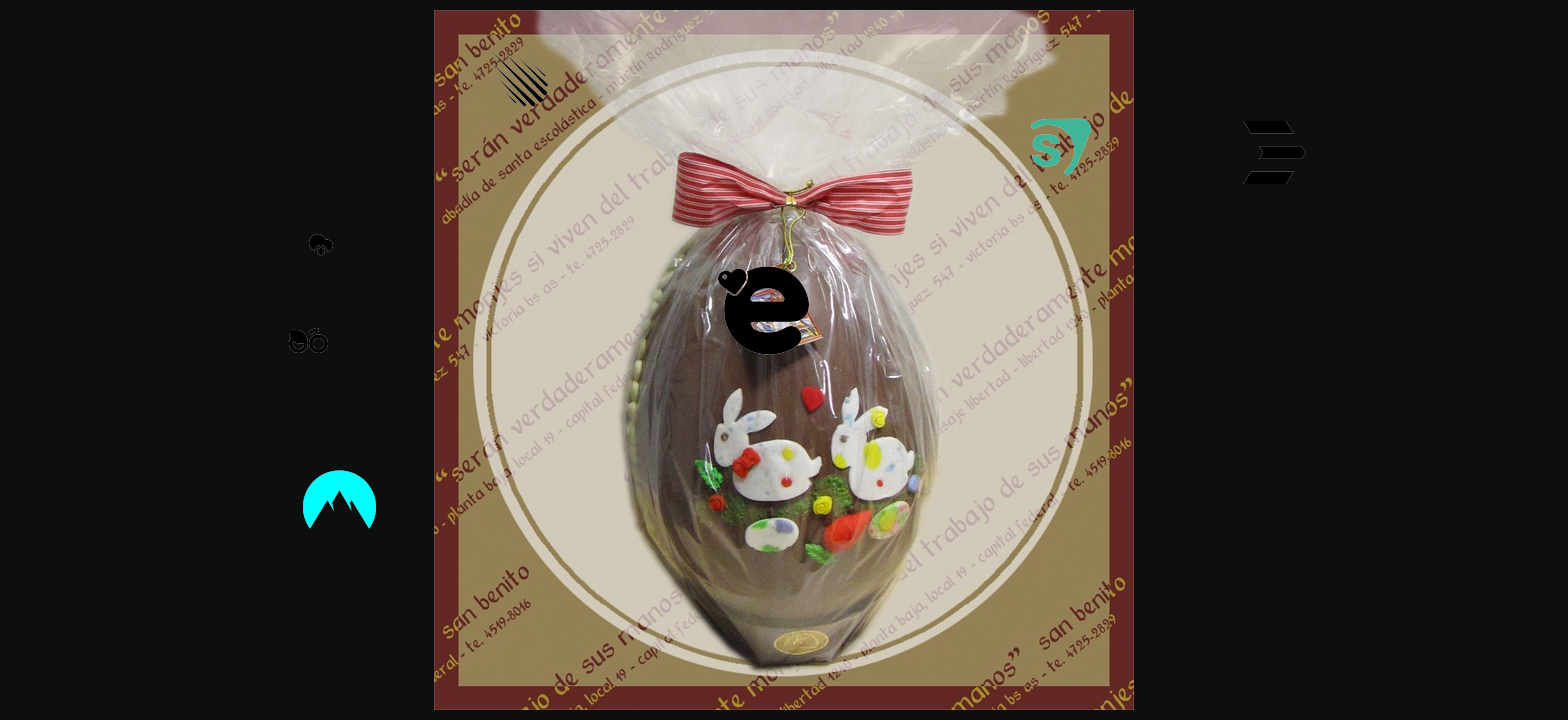 The width and height of the screenshot is (1568, 720). Describe the element at coordinates (763, 310) in the screenshot. I see `open the ente app` at that location.